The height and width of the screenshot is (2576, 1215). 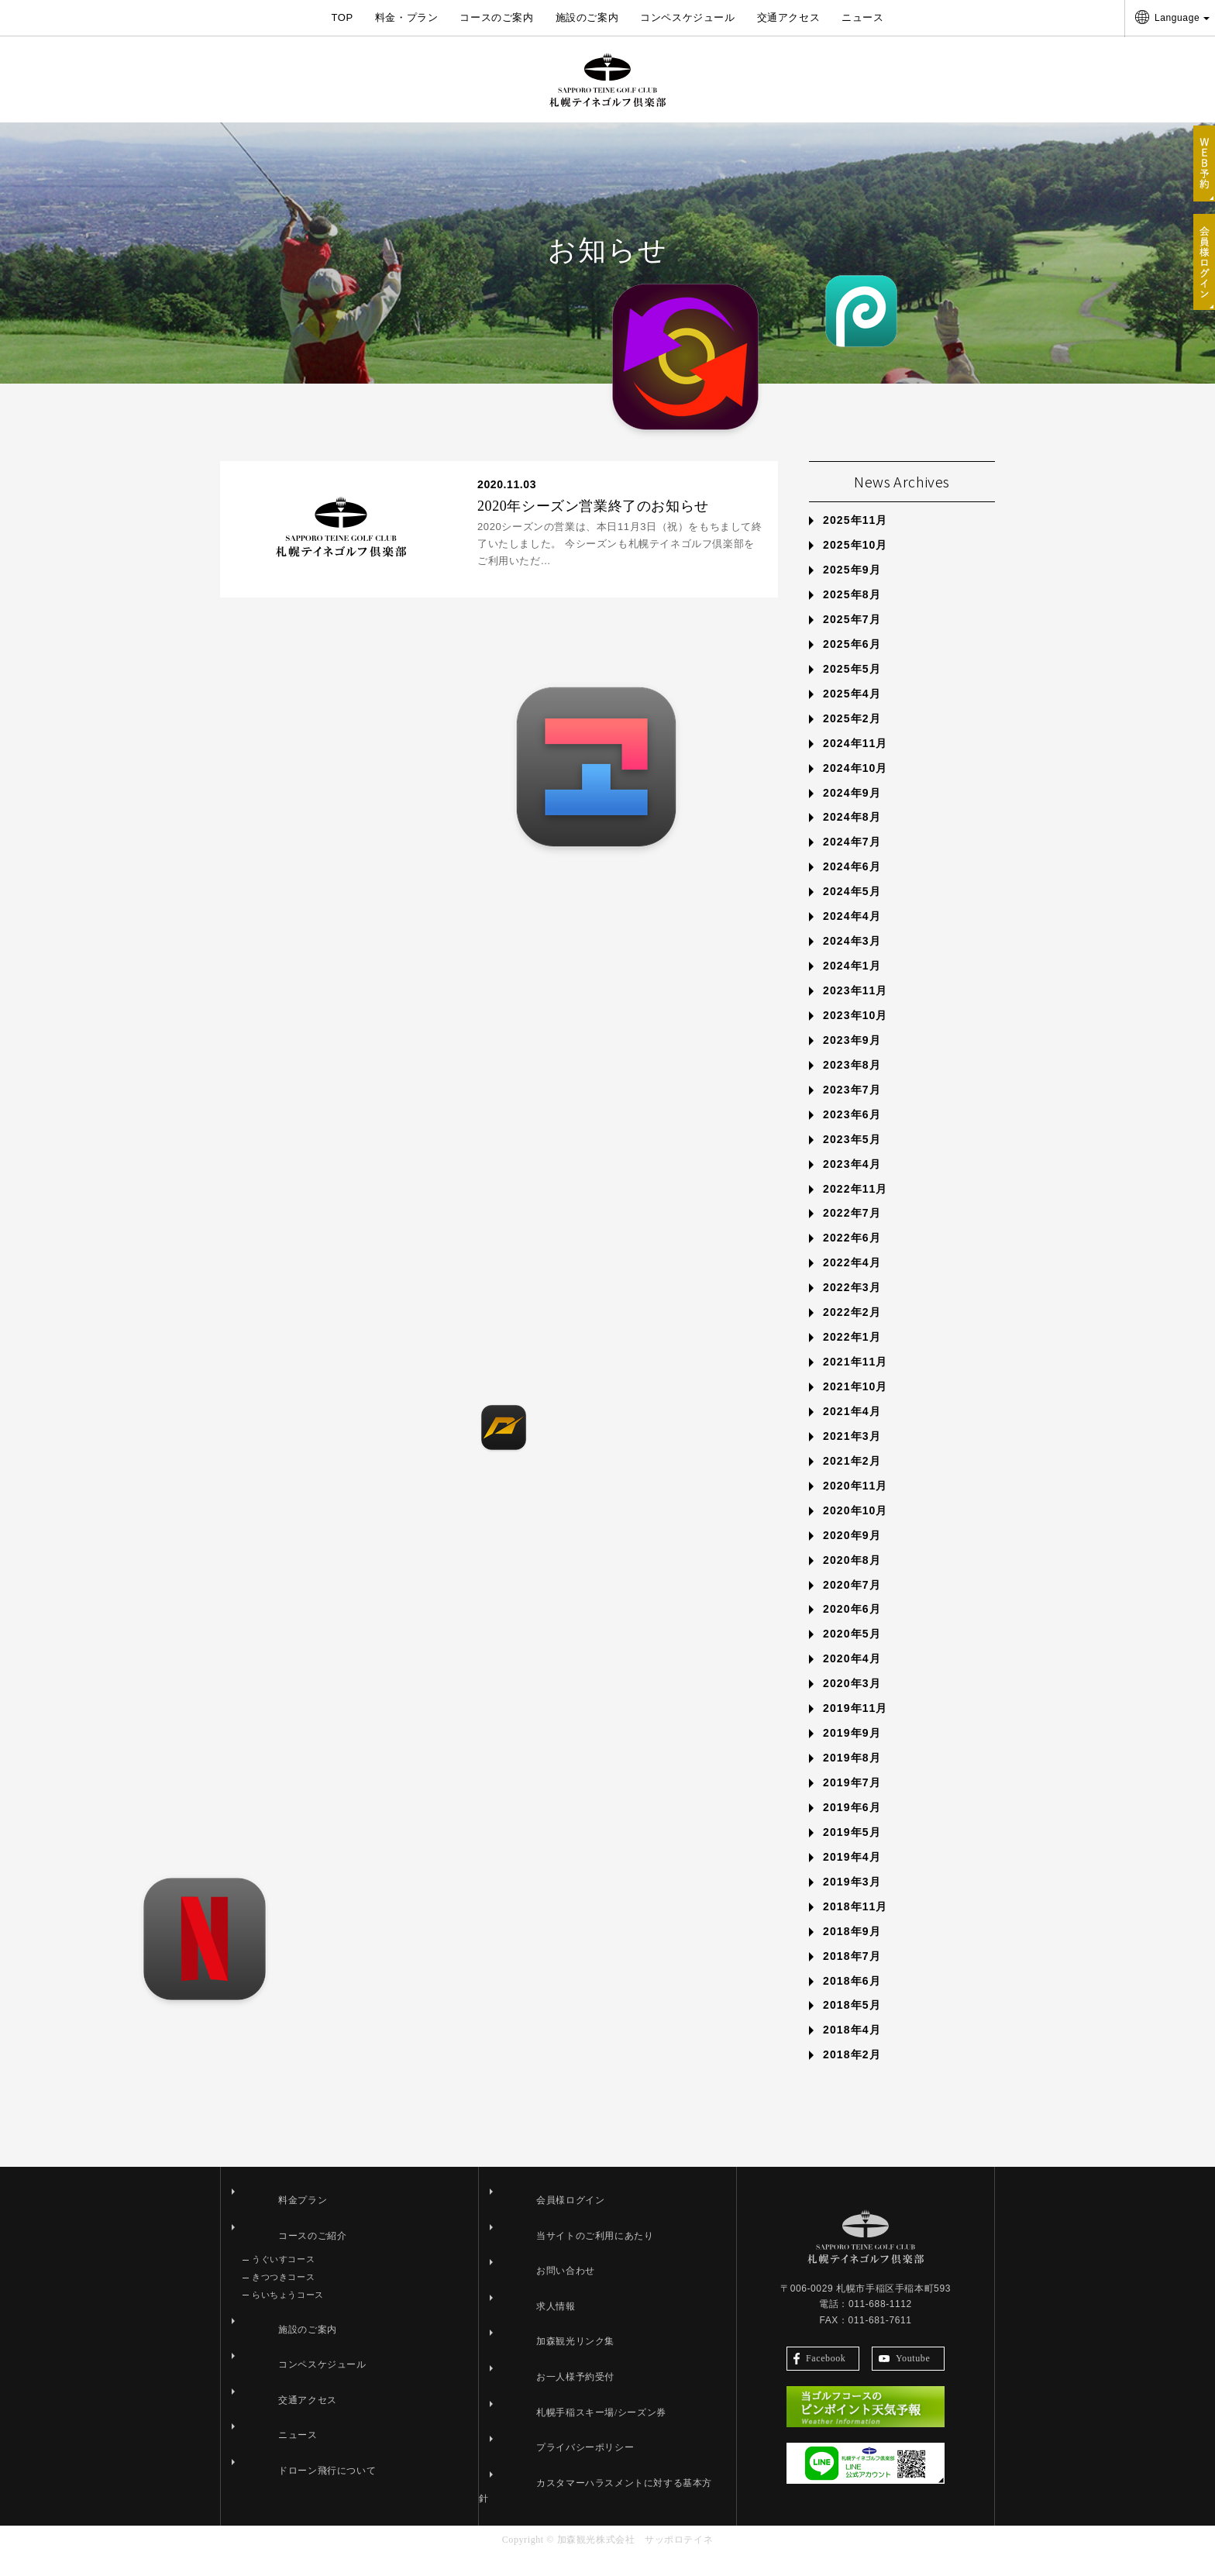 I want to click on open Netflix app, so click(x=205, y=1939).